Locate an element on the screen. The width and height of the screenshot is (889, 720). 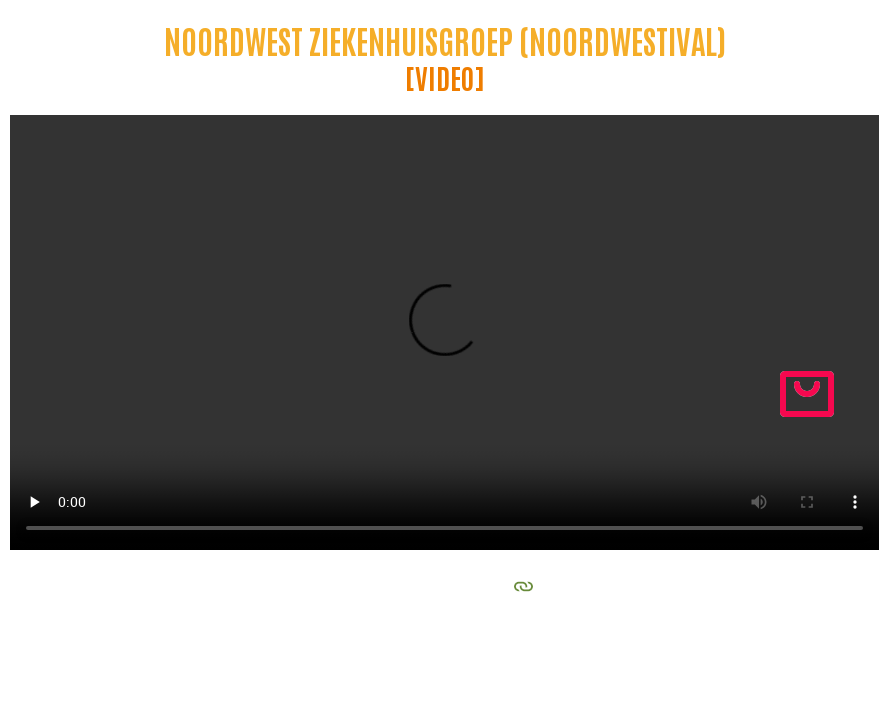
view your shopping bag is located at coordinates (807, 394).